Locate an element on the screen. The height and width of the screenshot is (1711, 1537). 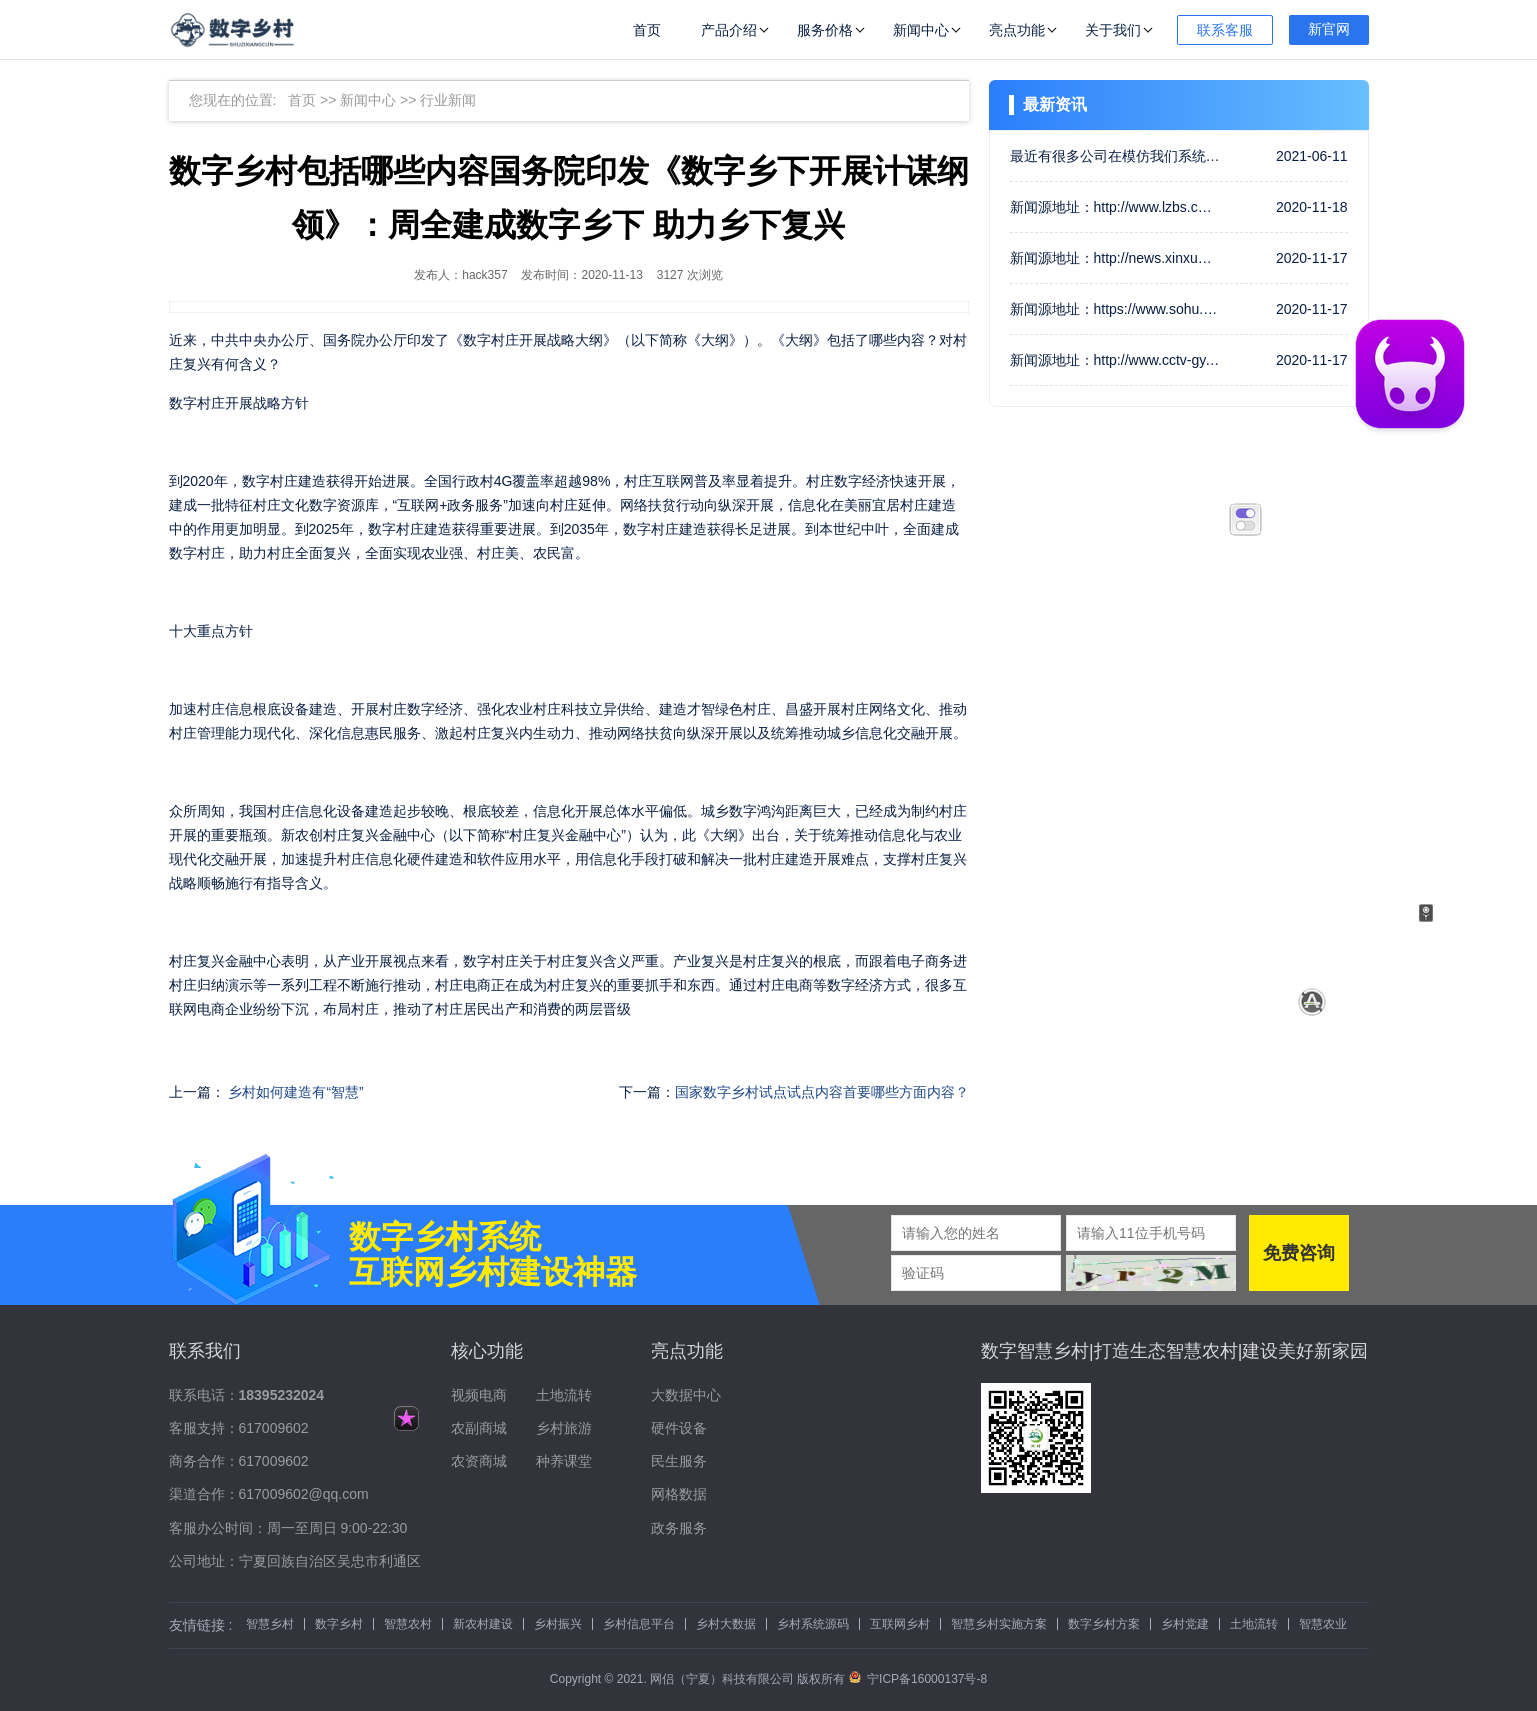
open gnome tweaks settings is located at coordinates (1245, 519).